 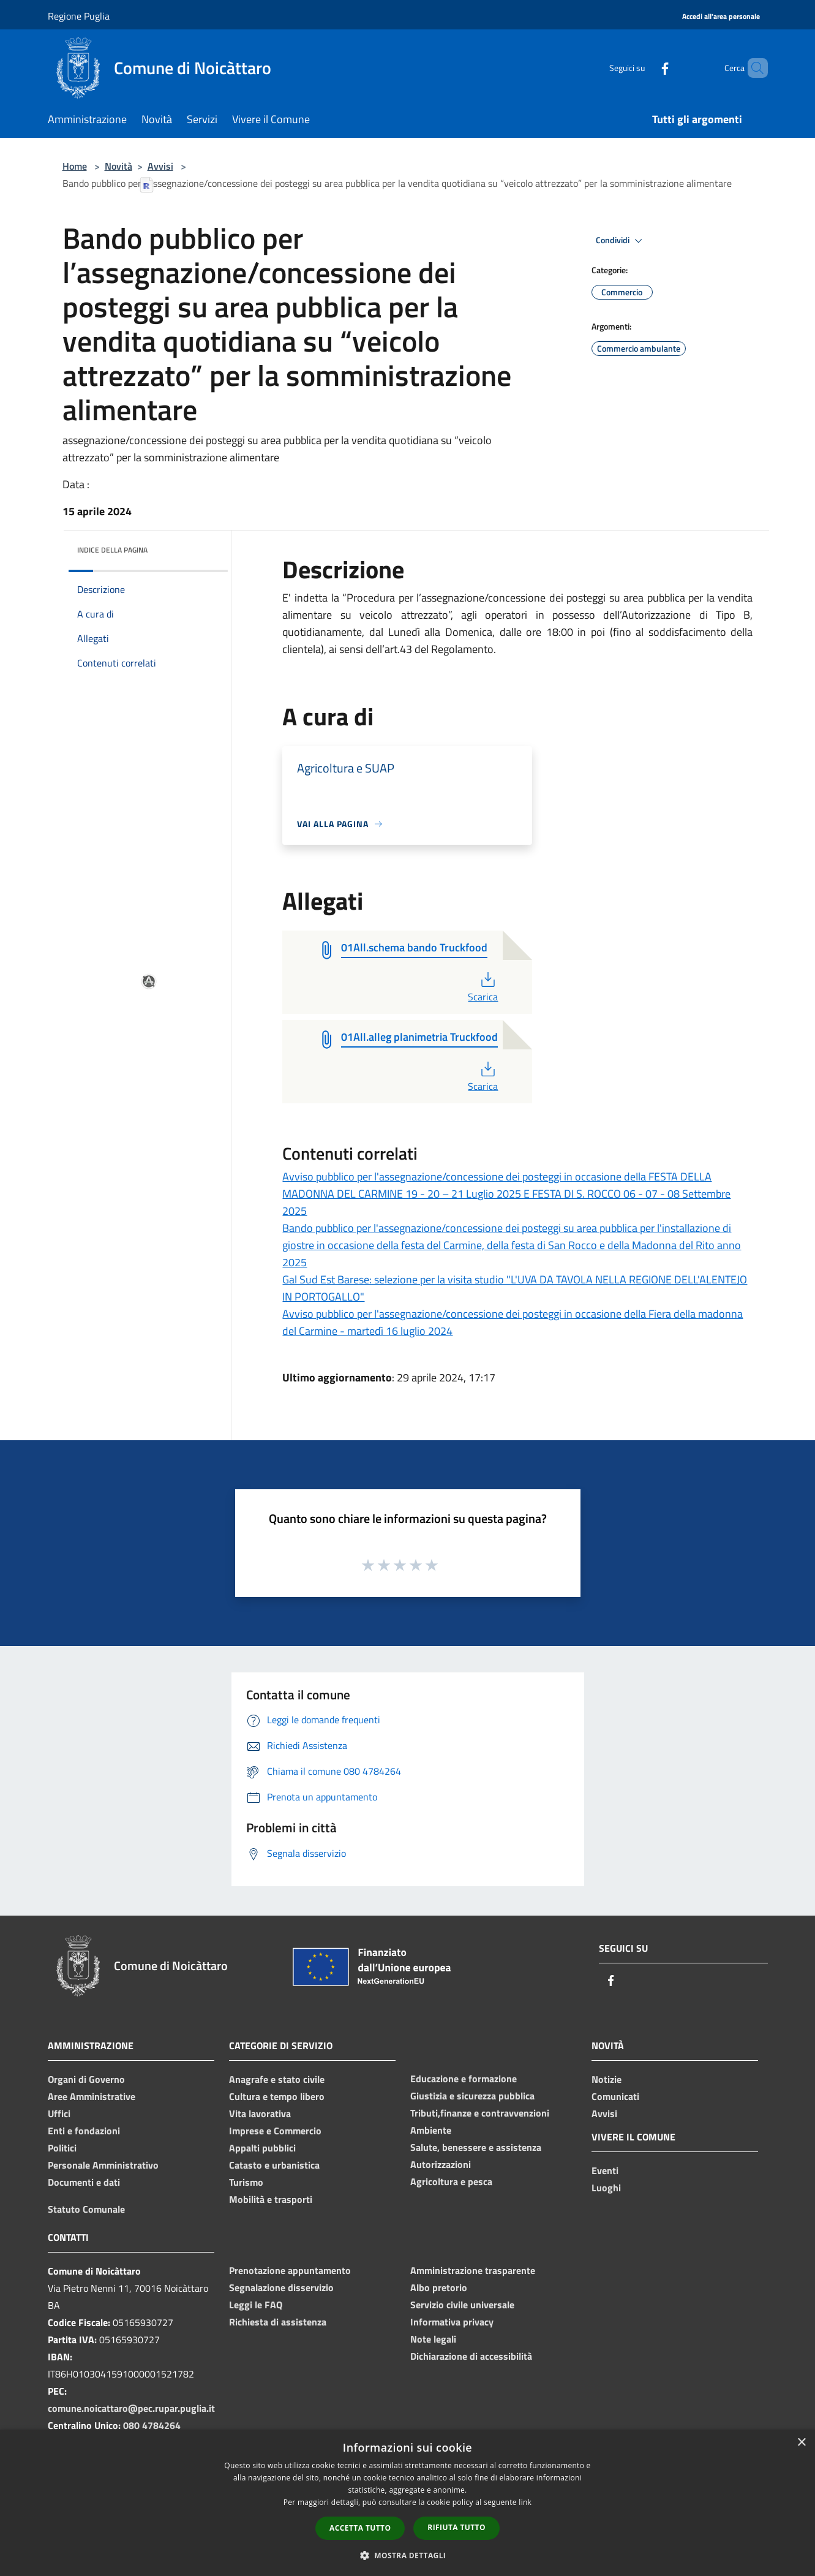 What do you see at coordinates (149, 981) in the screenshot?
I see `check for available system updates` at bounding box center [149, 981].